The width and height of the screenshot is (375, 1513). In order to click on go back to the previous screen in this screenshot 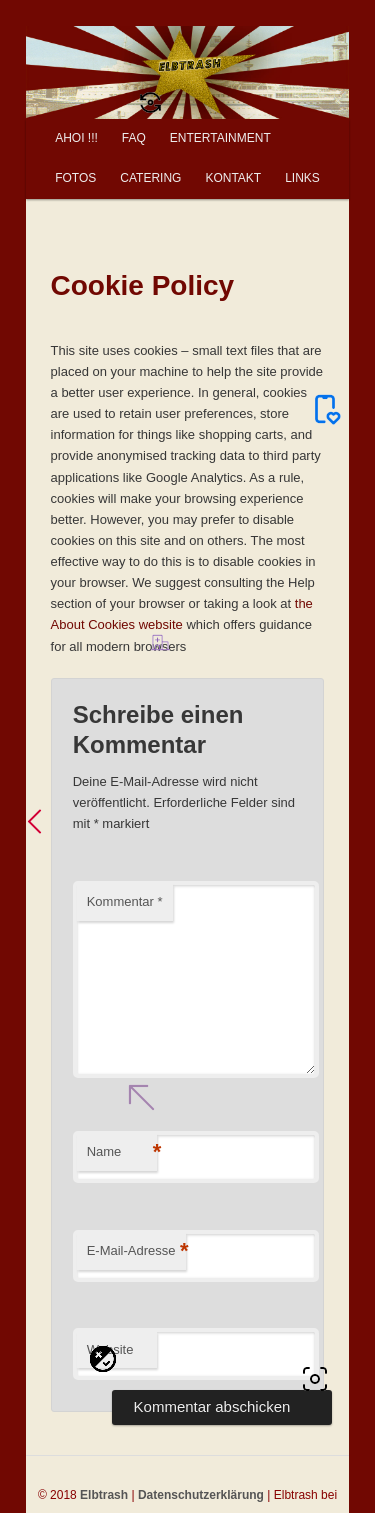, I will do `click(34, 821)`.